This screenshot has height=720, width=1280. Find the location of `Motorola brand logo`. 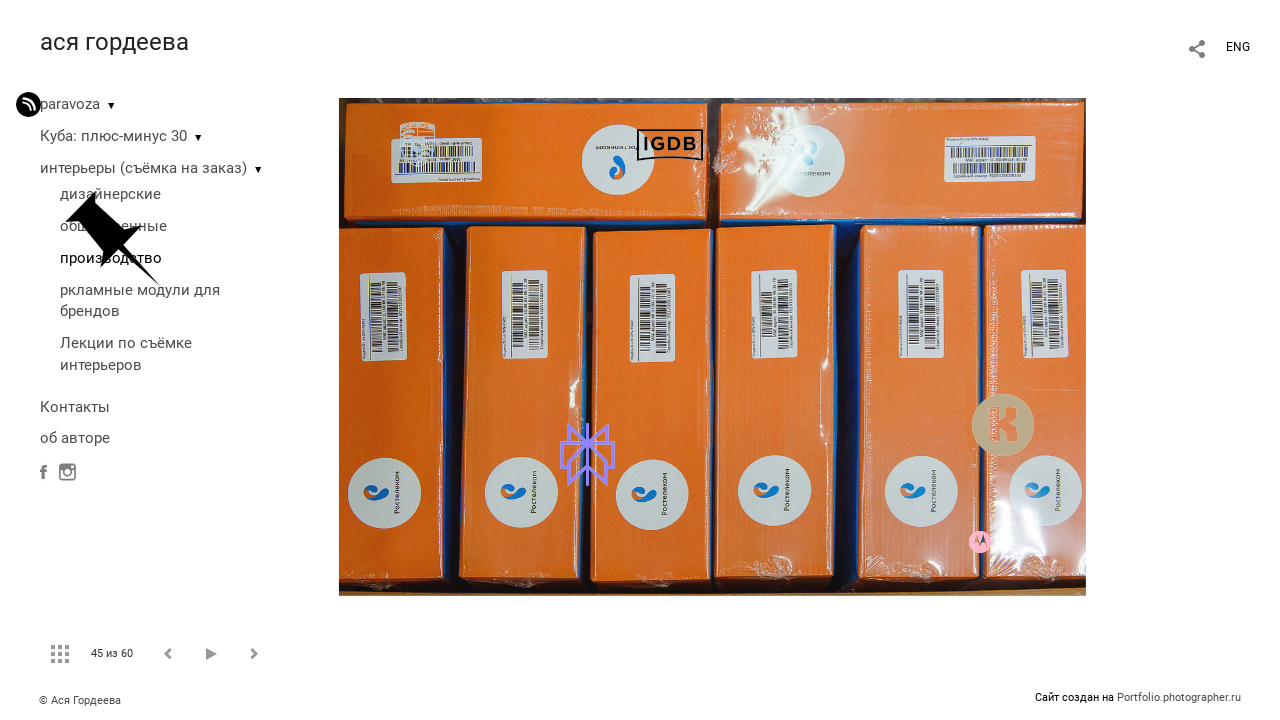

Motorola brand logo is located at coordinates (980, 542).